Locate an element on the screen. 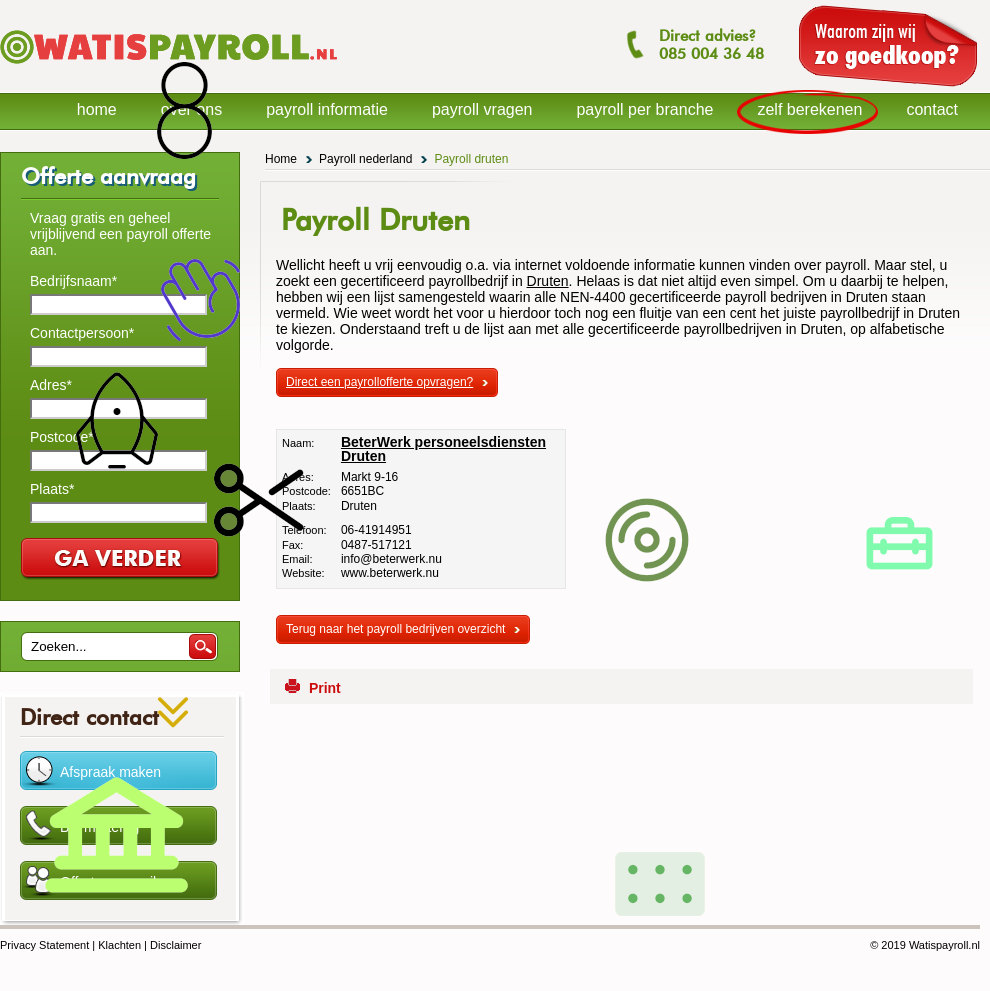 The image size is (990, 991). indicates the number eight in a list or ranking is located at coordinates (184, 110).